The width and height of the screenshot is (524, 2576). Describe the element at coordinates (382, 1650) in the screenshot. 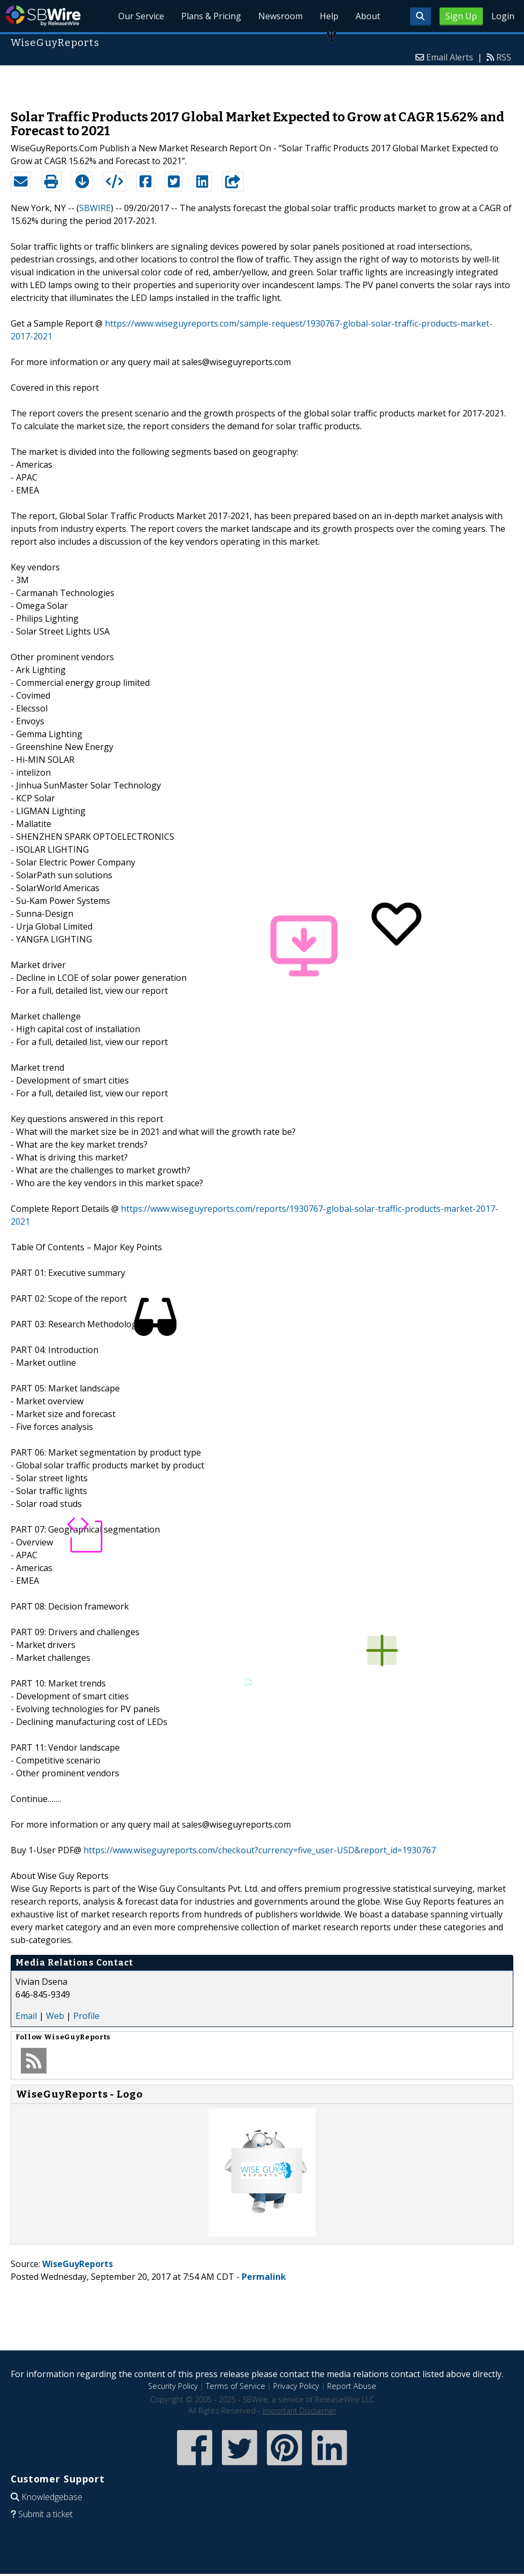

I see `add a new item` at that location.